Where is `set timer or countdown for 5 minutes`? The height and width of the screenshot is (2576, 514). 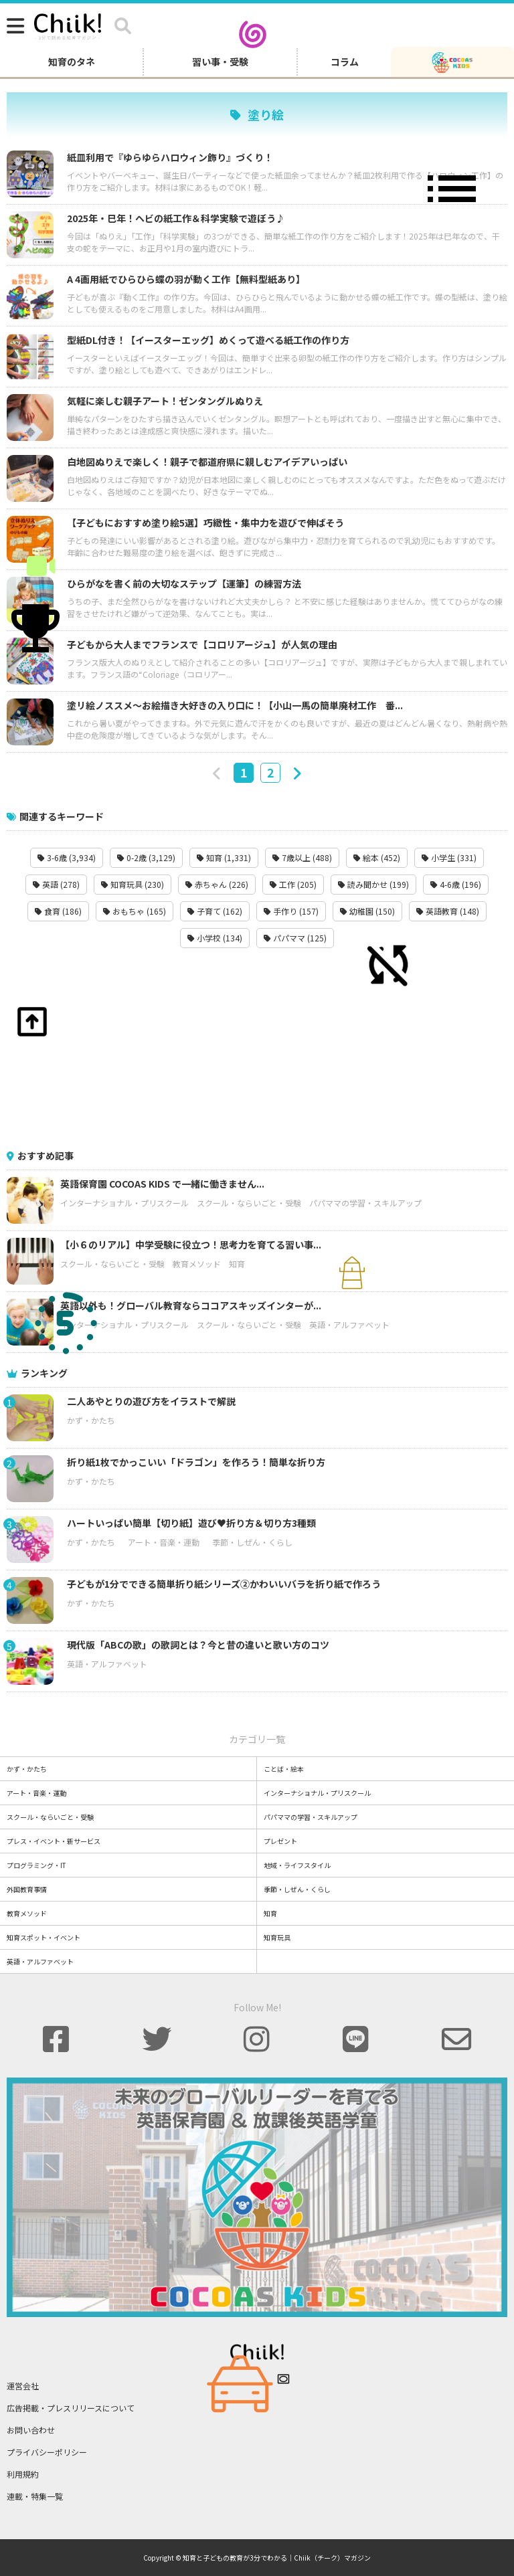 set timer or countdown for 5 minutes is located at coordinates (66, 1323).